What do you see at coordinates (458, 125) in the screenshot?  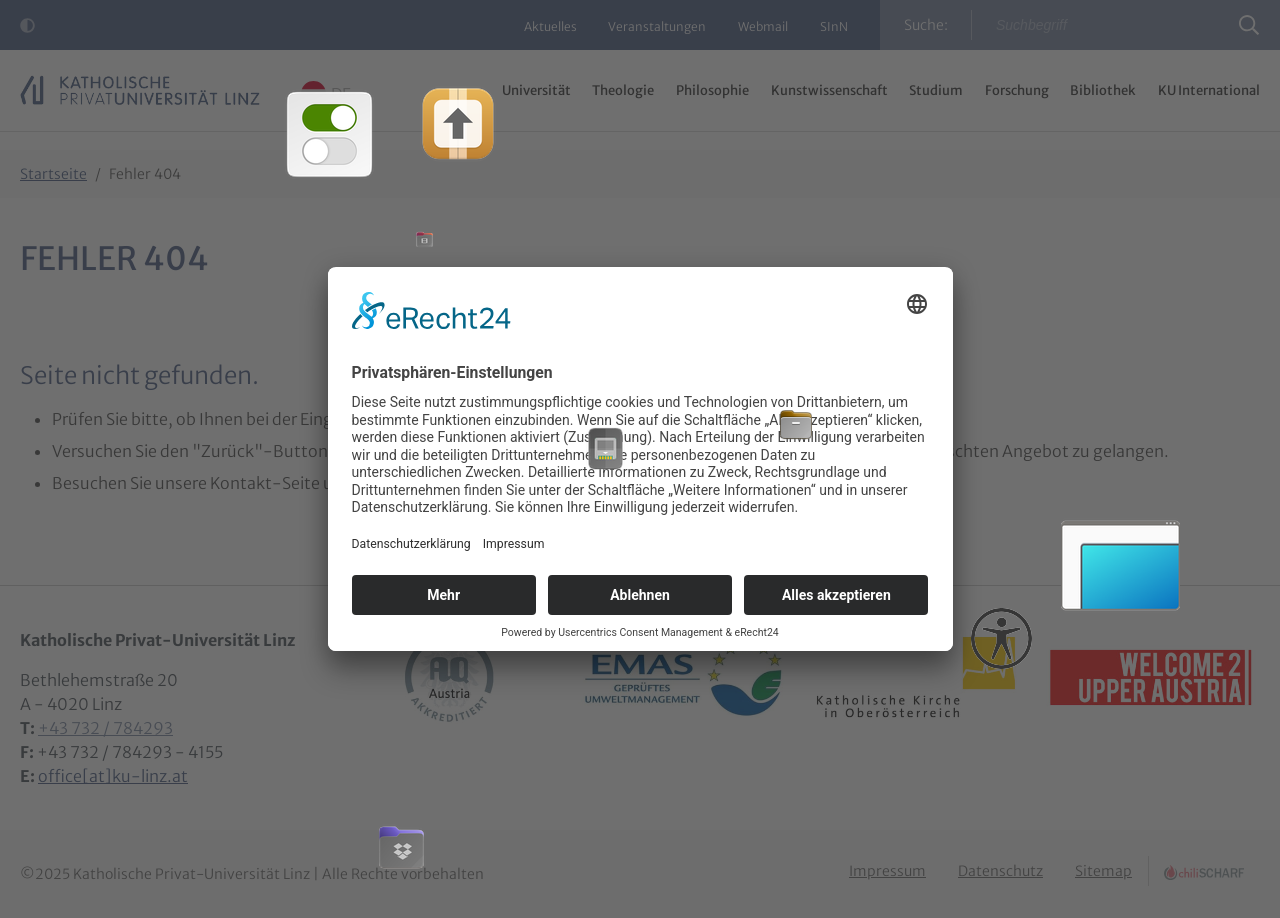 I see `system update package ready to install` at bounding box center [458, 125].